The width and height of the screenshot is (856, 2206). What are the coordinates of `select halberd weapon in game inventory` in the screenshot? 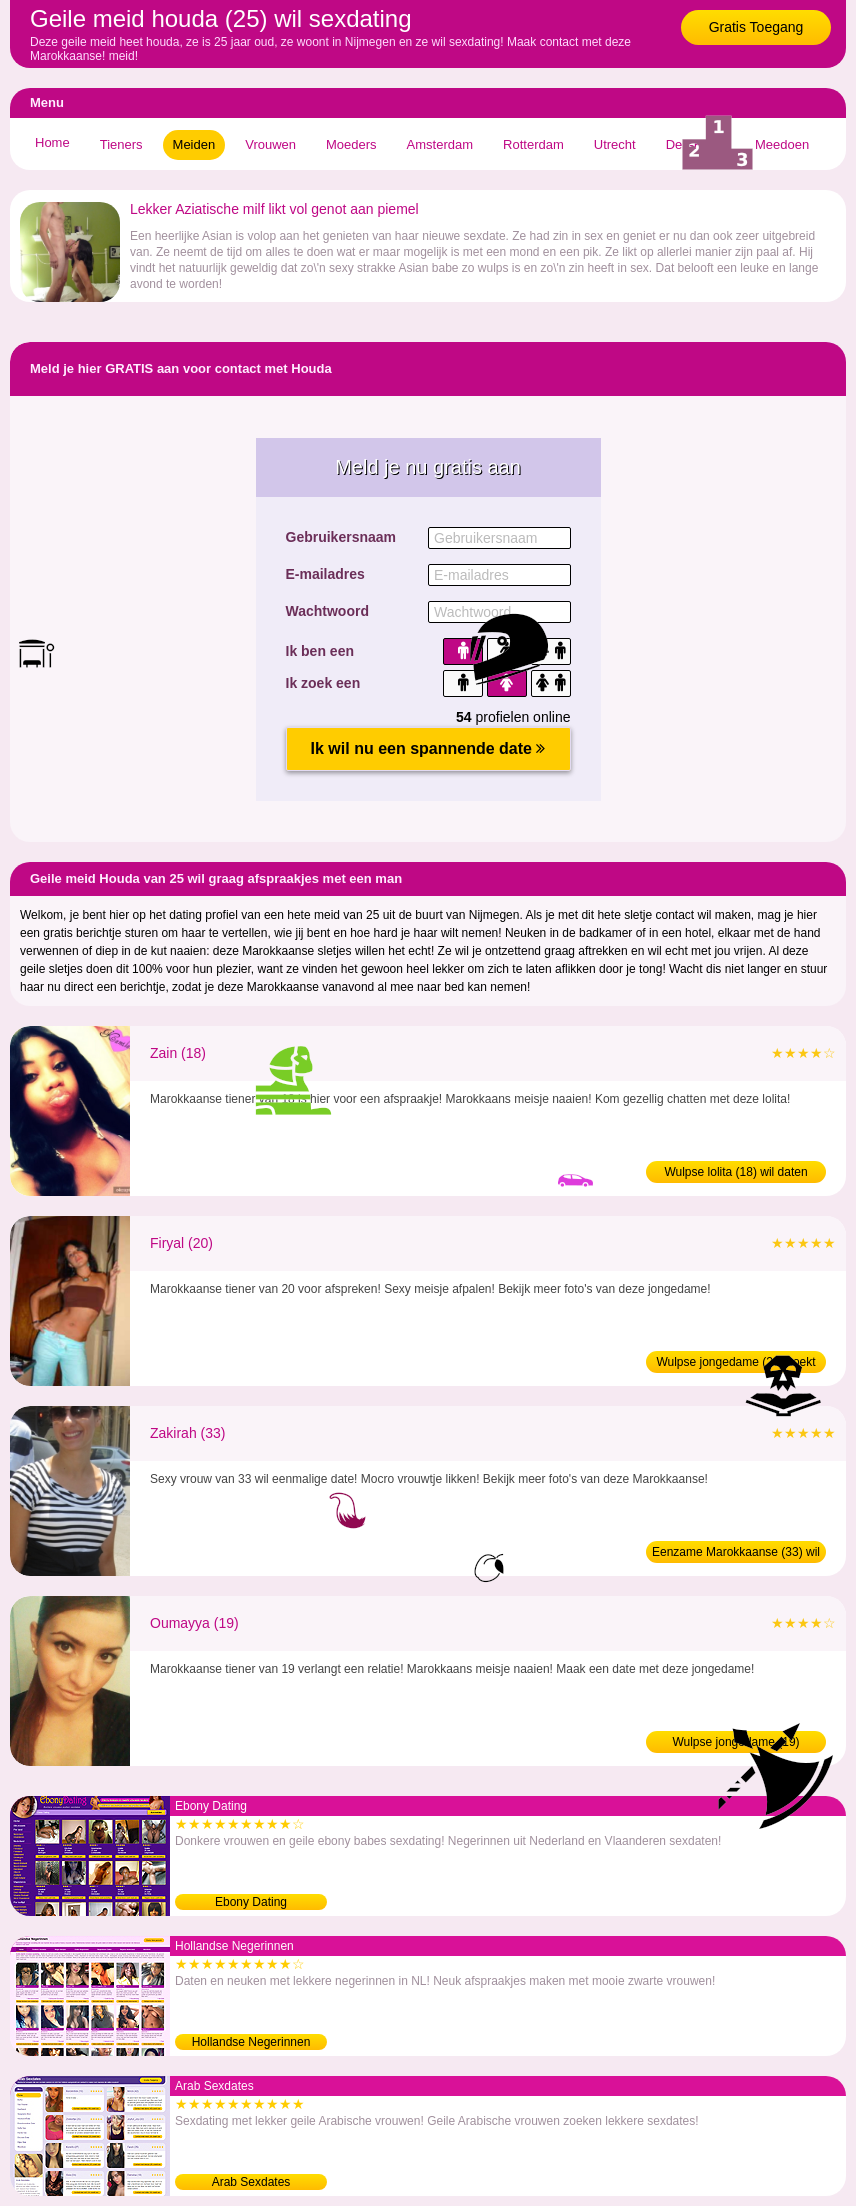 It's located at (776, 1776).